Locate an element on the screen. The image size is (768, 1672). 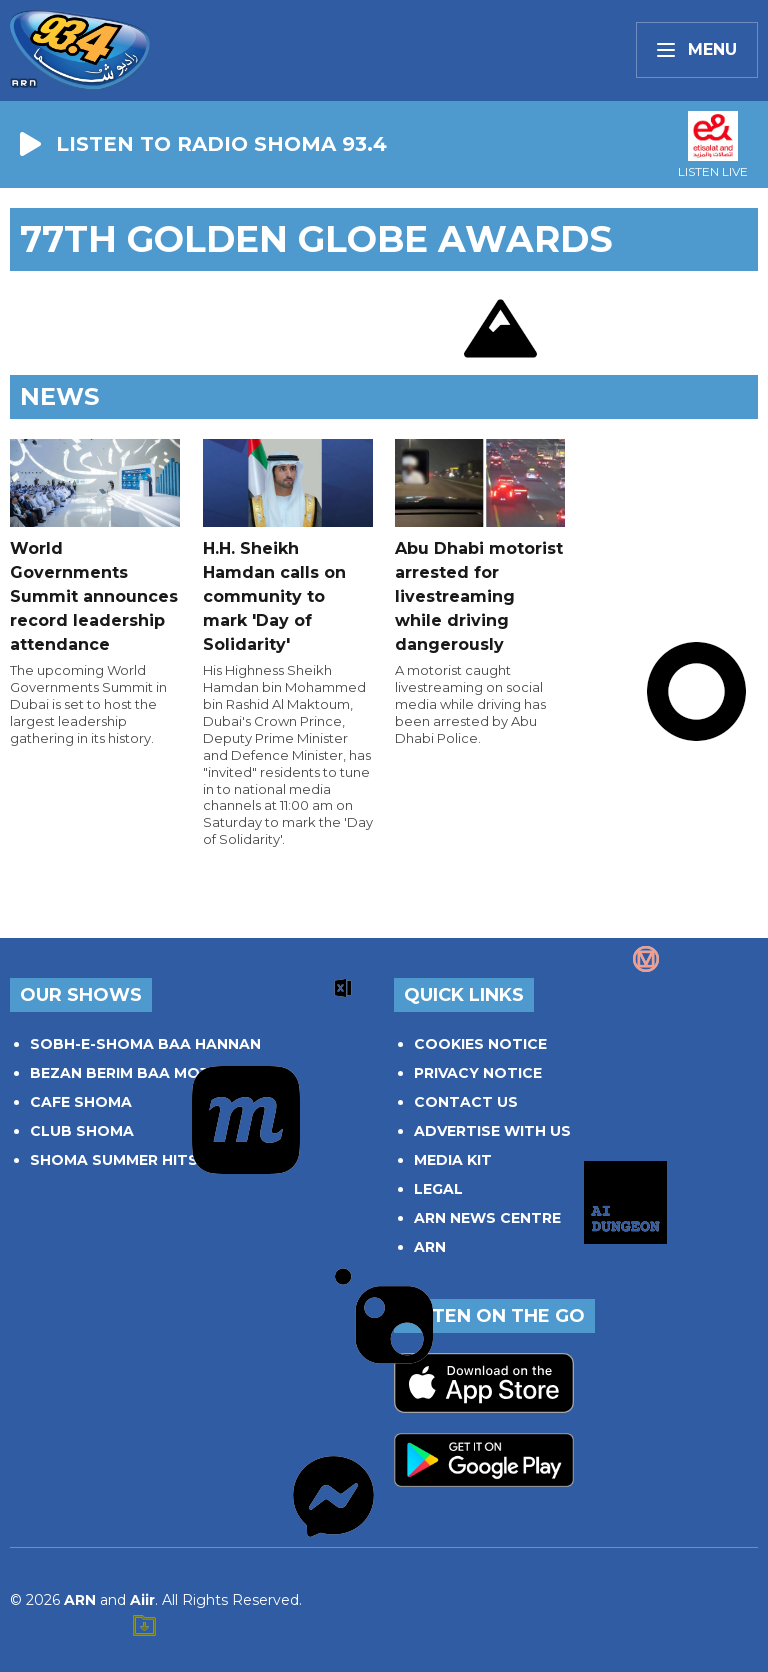
snowpack javascript build tool logo is located at coordinates (500, 328).